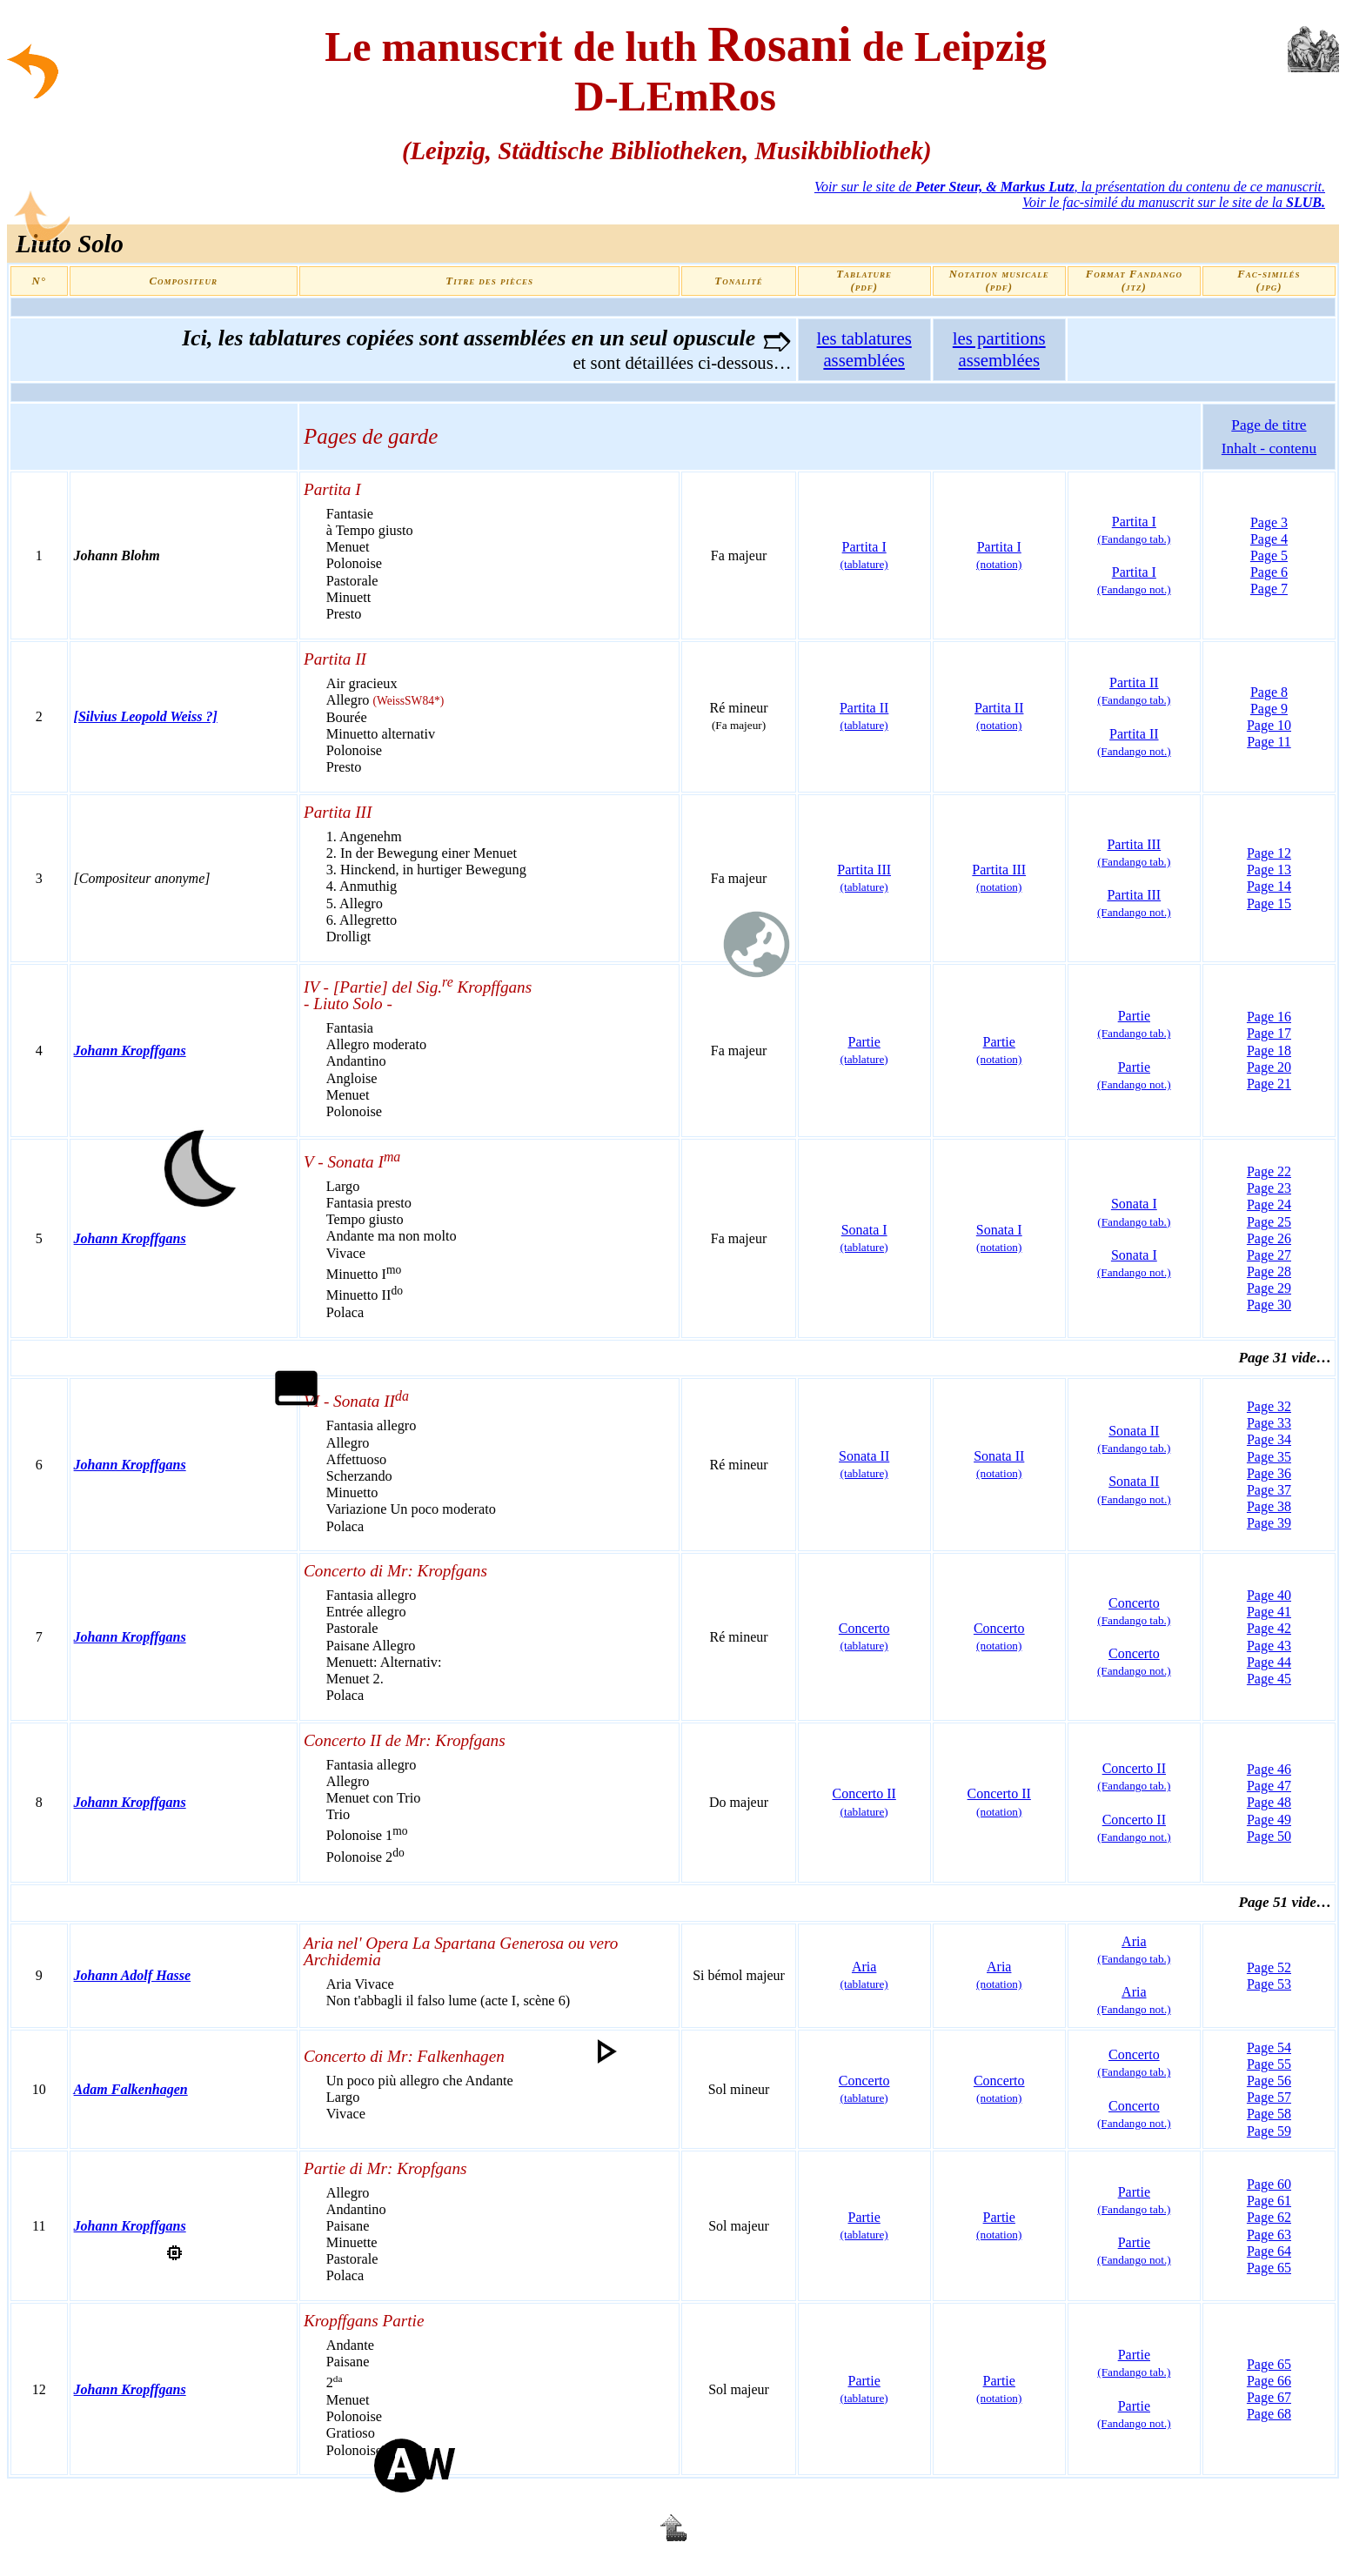 The width and height of the screenshot is (1346, 2576). What do you see at coordinates (296, 1388) in the screenshot?
I see `add a call-to-action overlay to video content` at bounding box center [296, 1388].